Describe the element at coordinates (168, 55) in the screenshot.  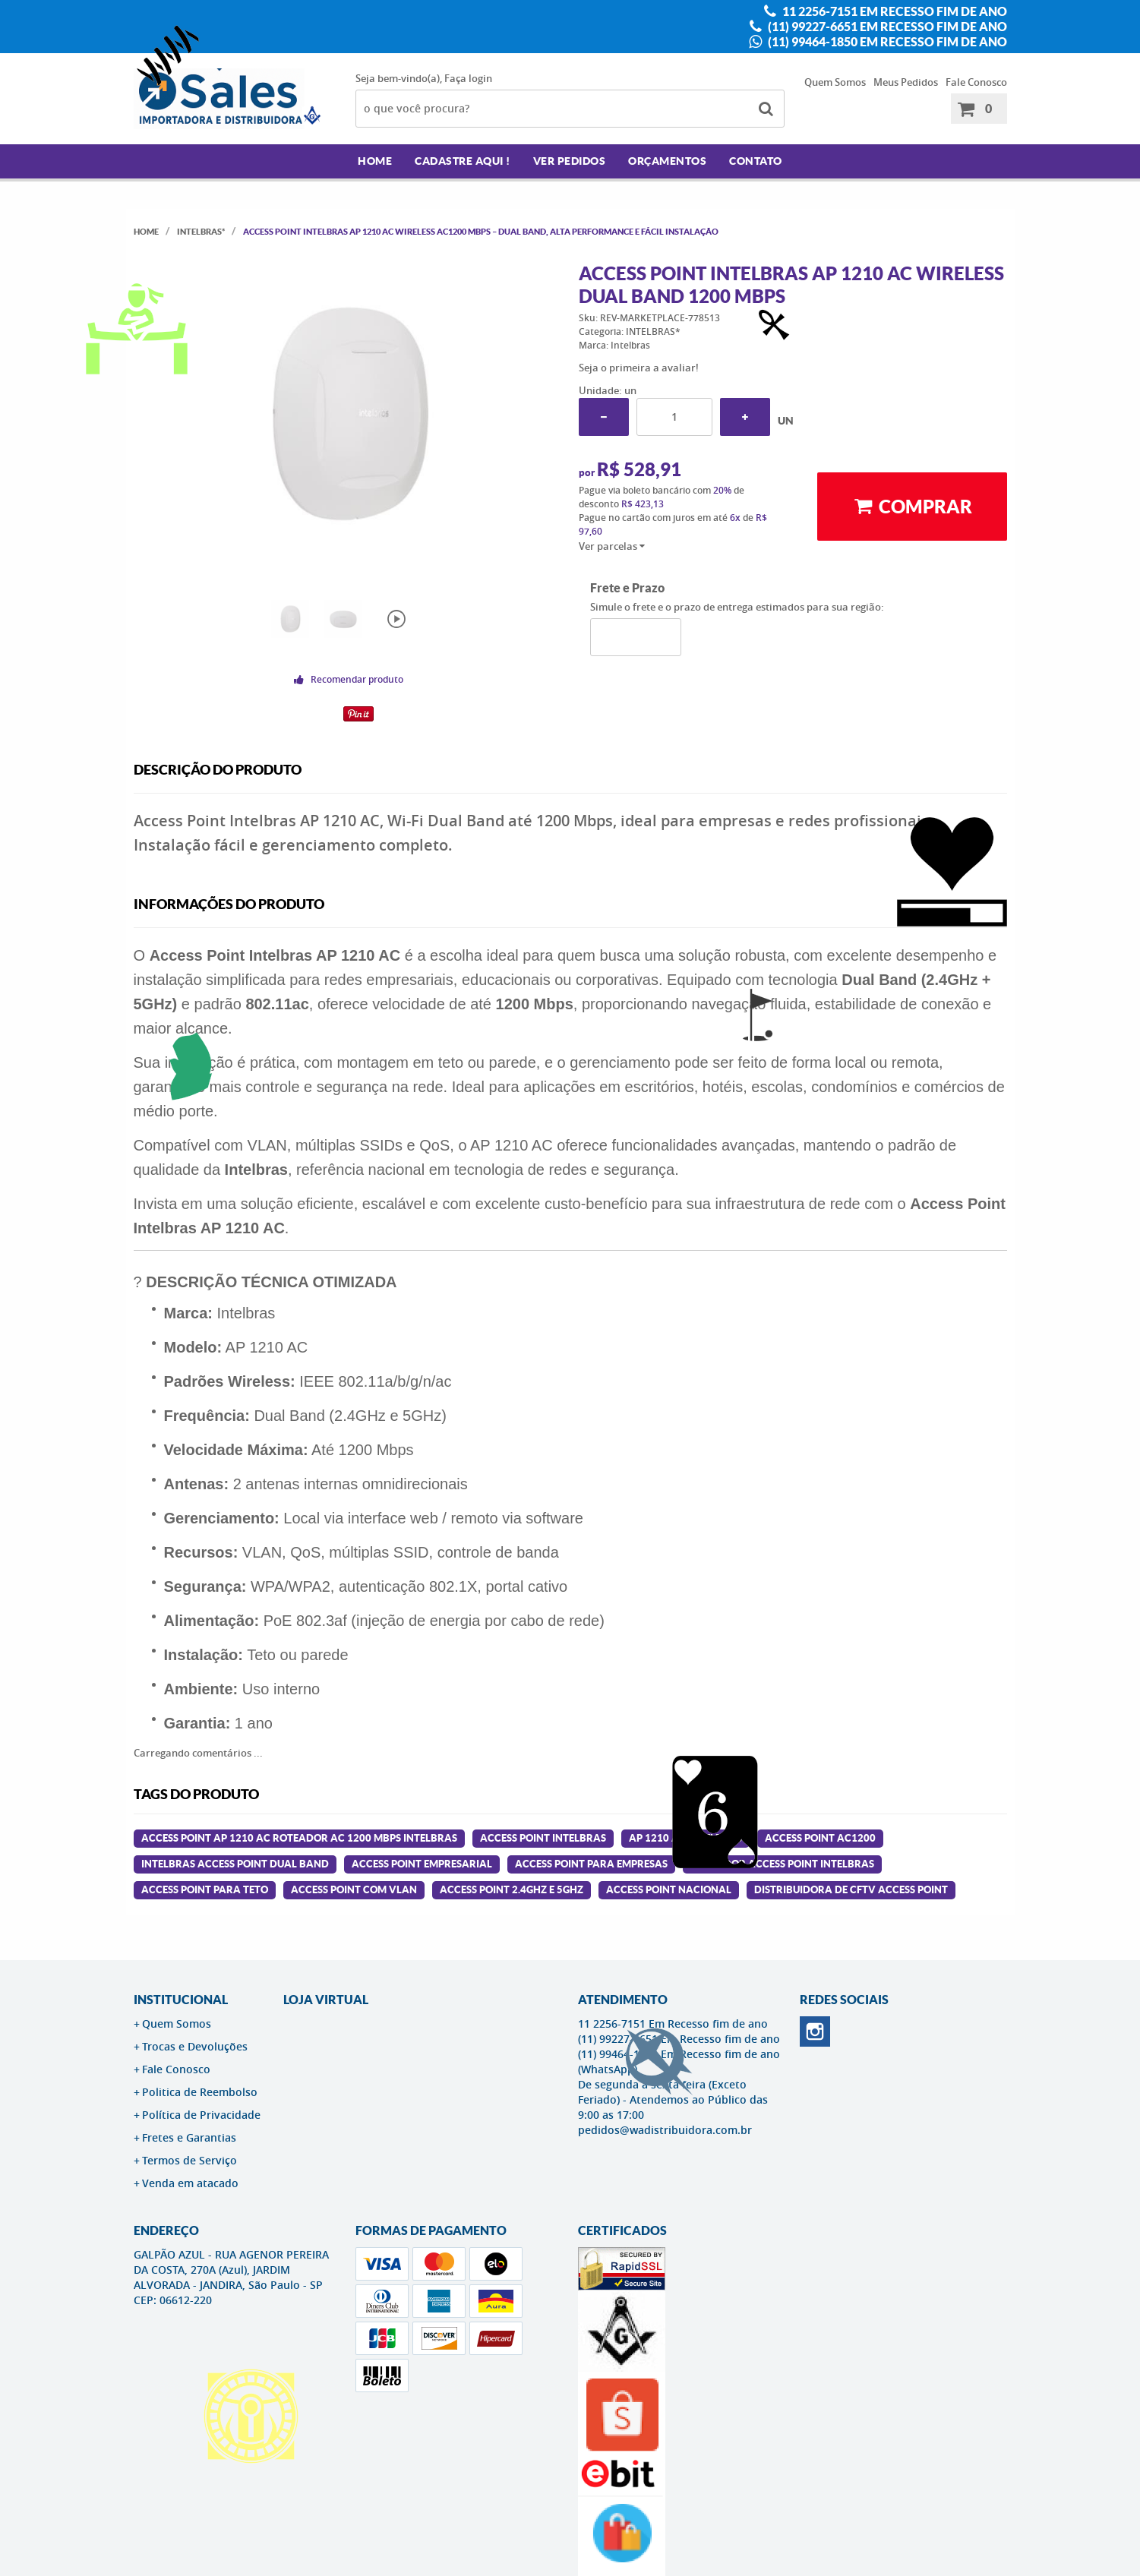
I see `indicates spring physics or bounce effect` at that location.